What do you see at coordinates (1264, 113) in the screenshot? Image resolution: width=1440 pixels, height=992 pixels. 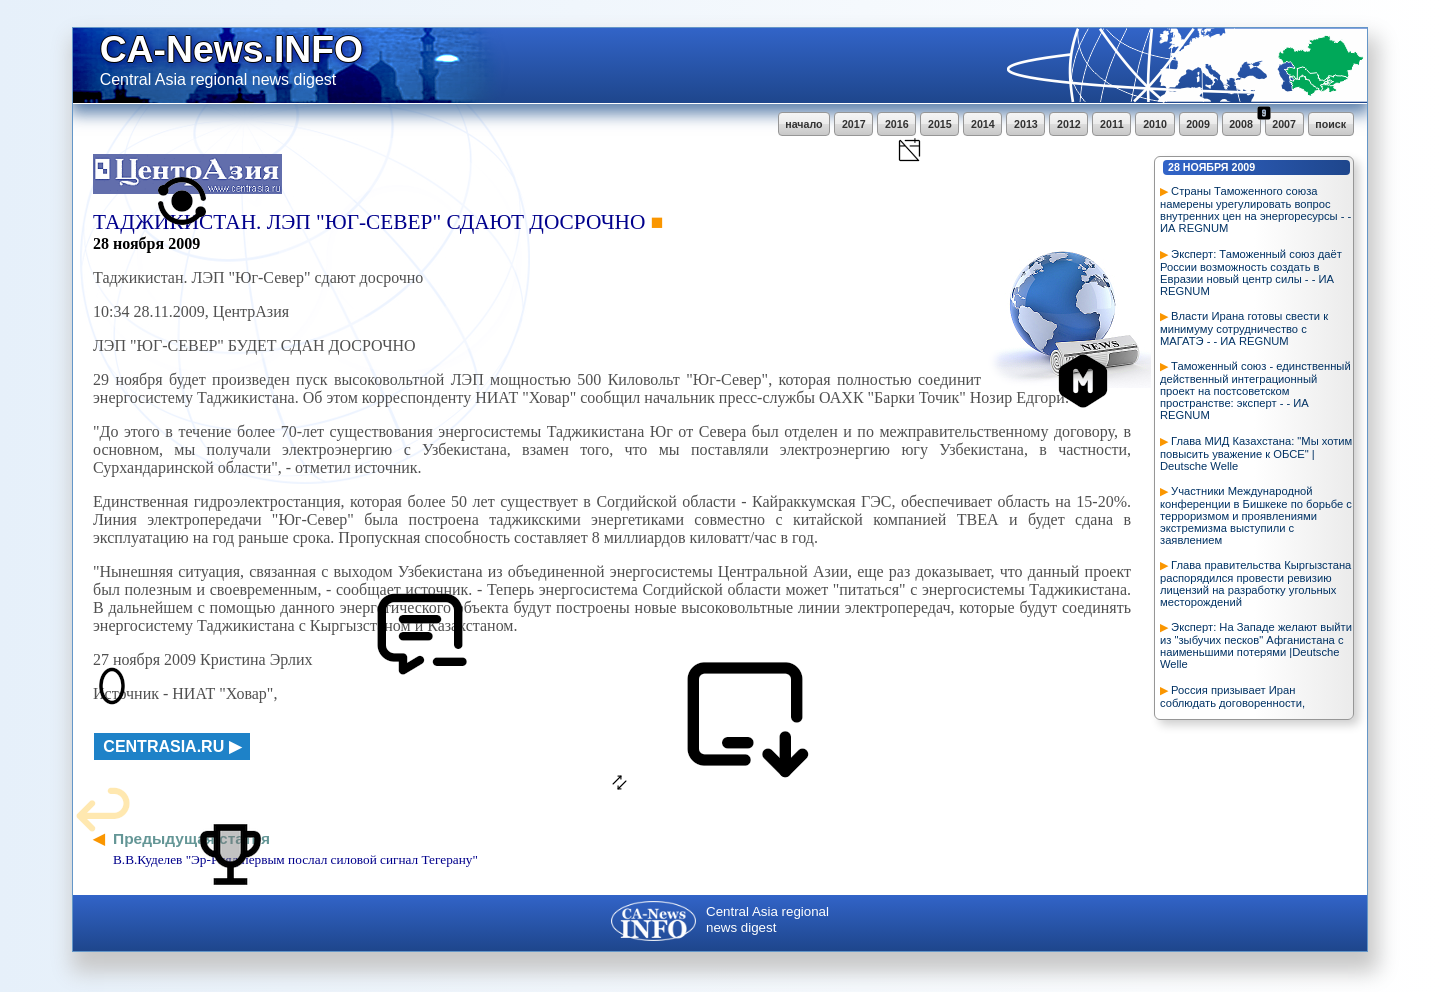 I see `select page or item number 9` at bounding box center [1264, 113].